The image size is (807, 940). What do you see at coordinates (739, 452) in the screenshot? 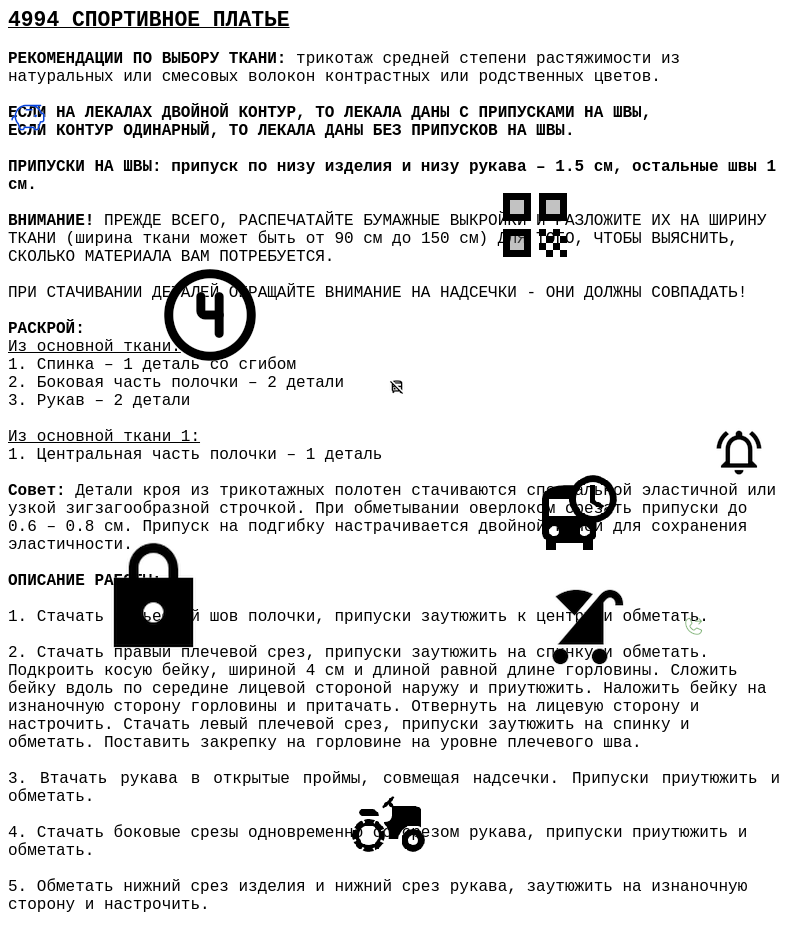
I see `indicates new or active notifications` at bounding box center [739, 452].